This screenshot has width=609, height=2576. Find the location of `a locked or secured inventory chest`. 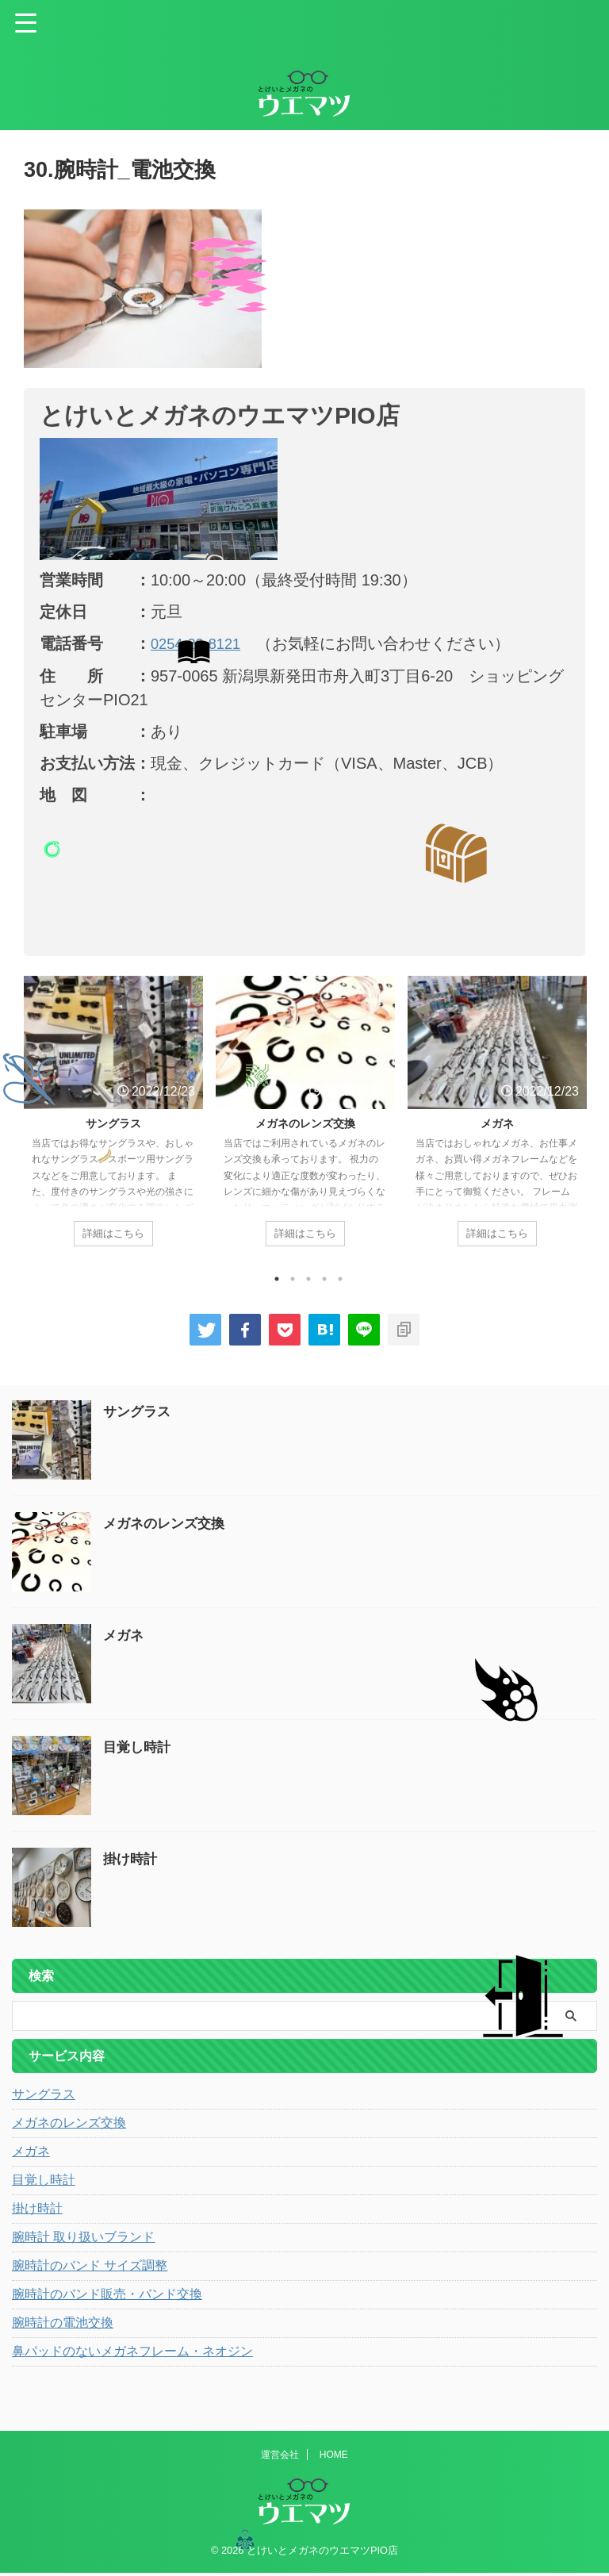

a locked or secured inventory chest is located at coordinates (456, 854).